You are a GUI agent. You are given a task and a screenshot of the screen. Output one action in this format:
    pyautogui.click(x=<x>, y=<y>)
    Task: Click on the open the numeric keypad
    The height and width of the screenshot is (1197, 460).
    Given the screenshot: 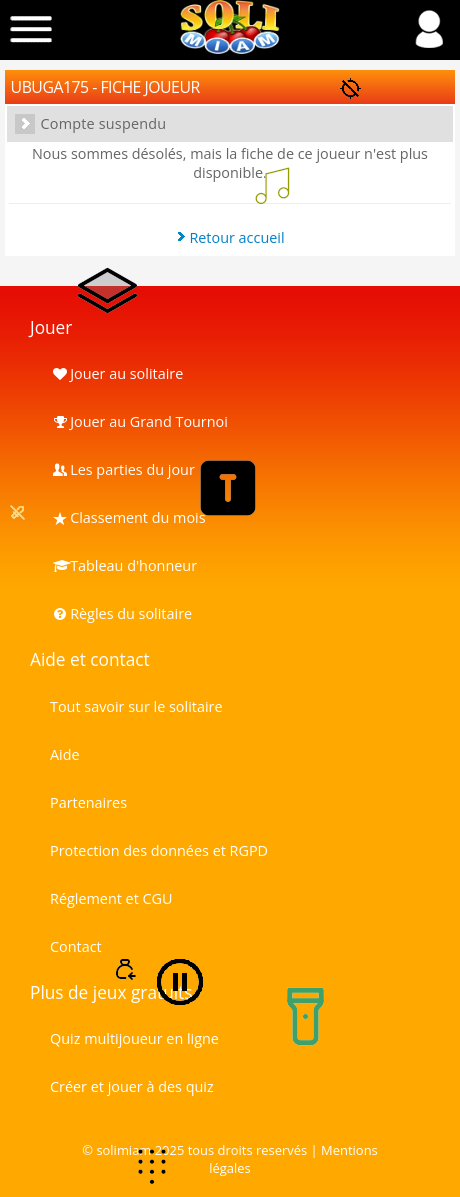 What is the action you would take?
    pyautogui.click(x=152, y=1166)
    